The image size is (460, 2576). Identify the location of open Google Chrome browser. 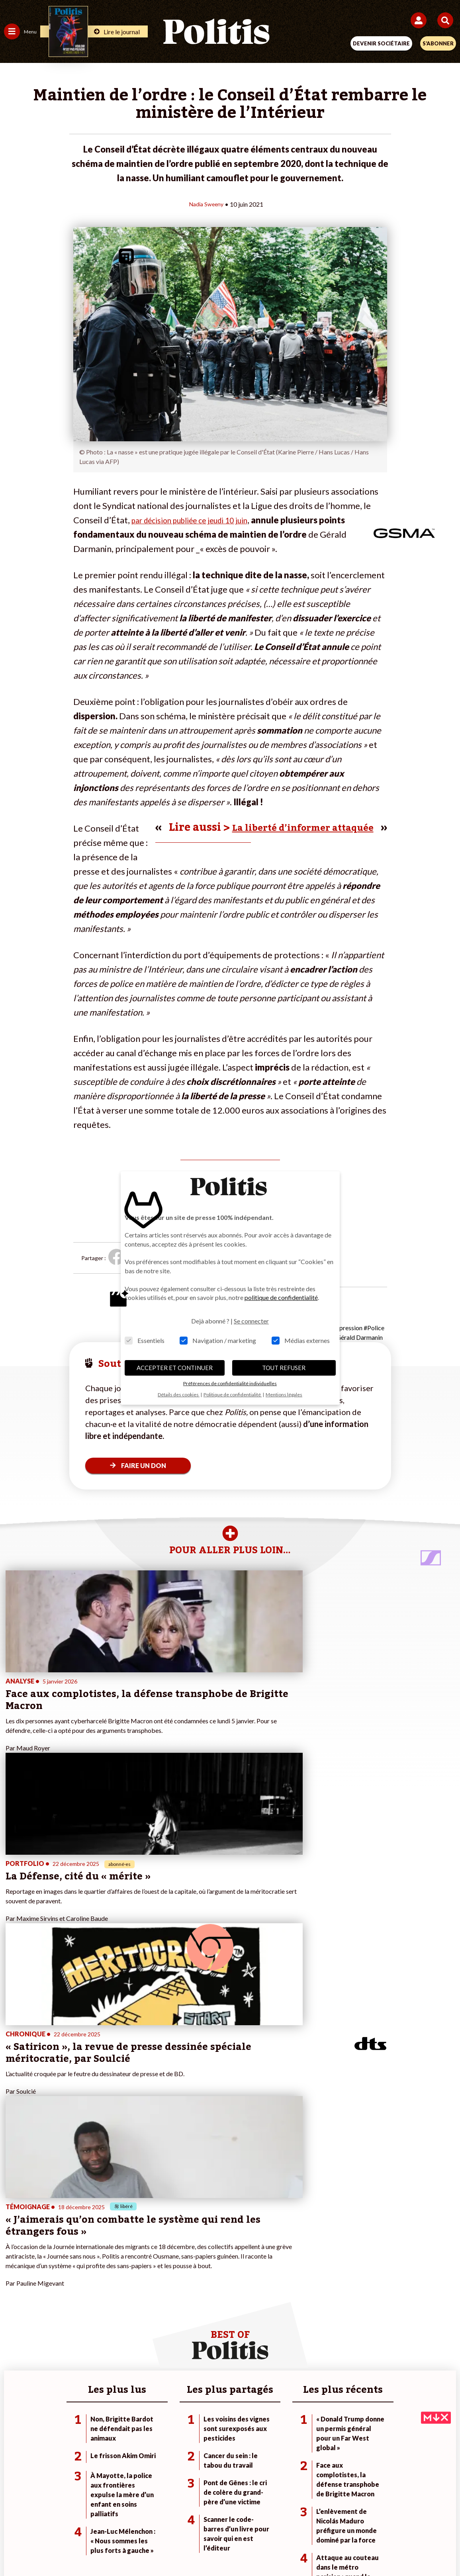
(210, 1947).